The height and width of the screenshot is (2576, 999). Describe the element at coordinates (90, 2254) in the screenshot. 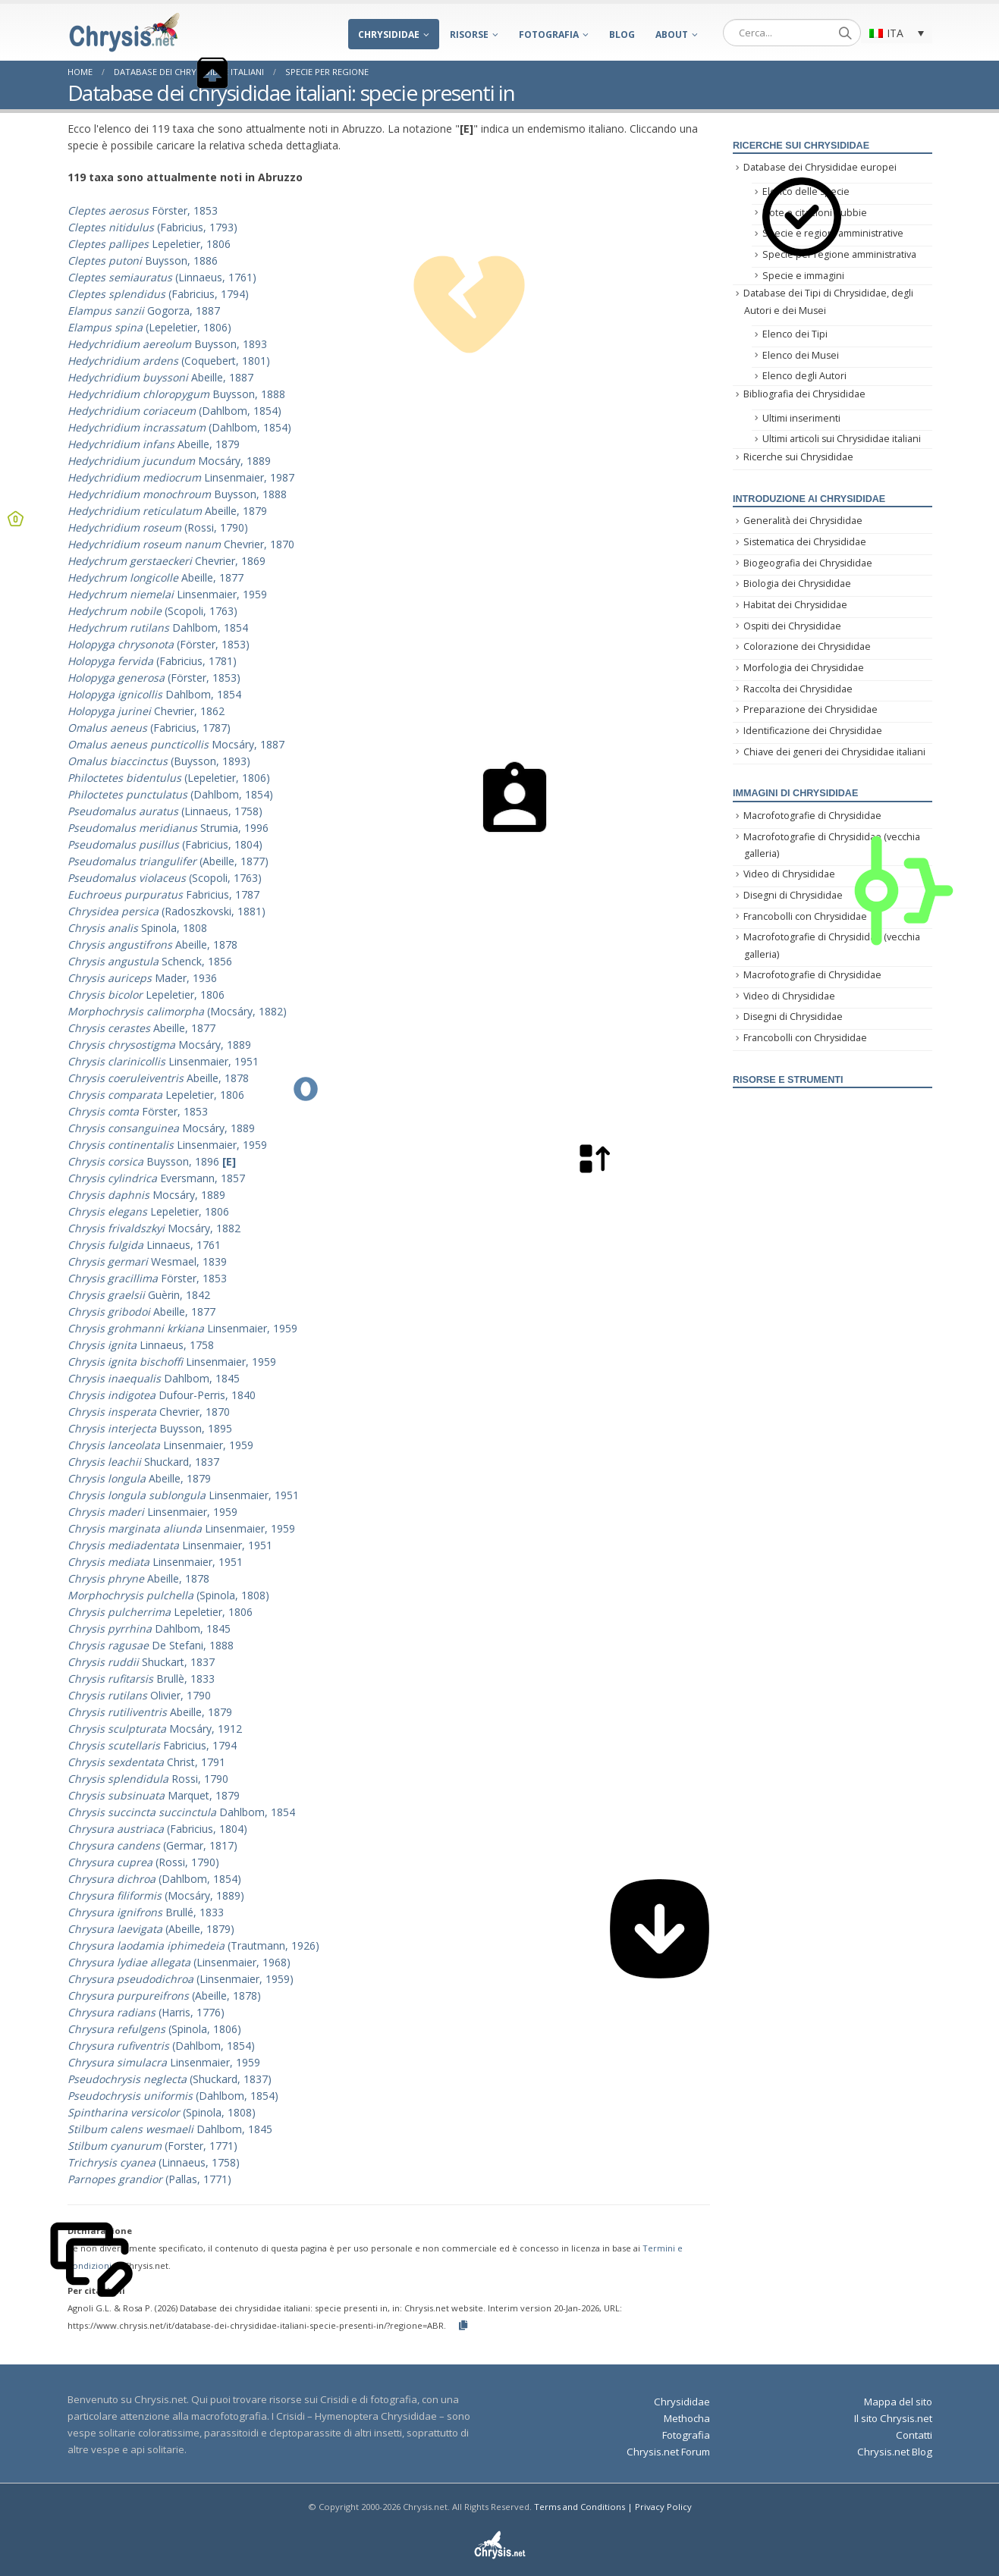

I see `edit payment or cash transaction details` at that location.